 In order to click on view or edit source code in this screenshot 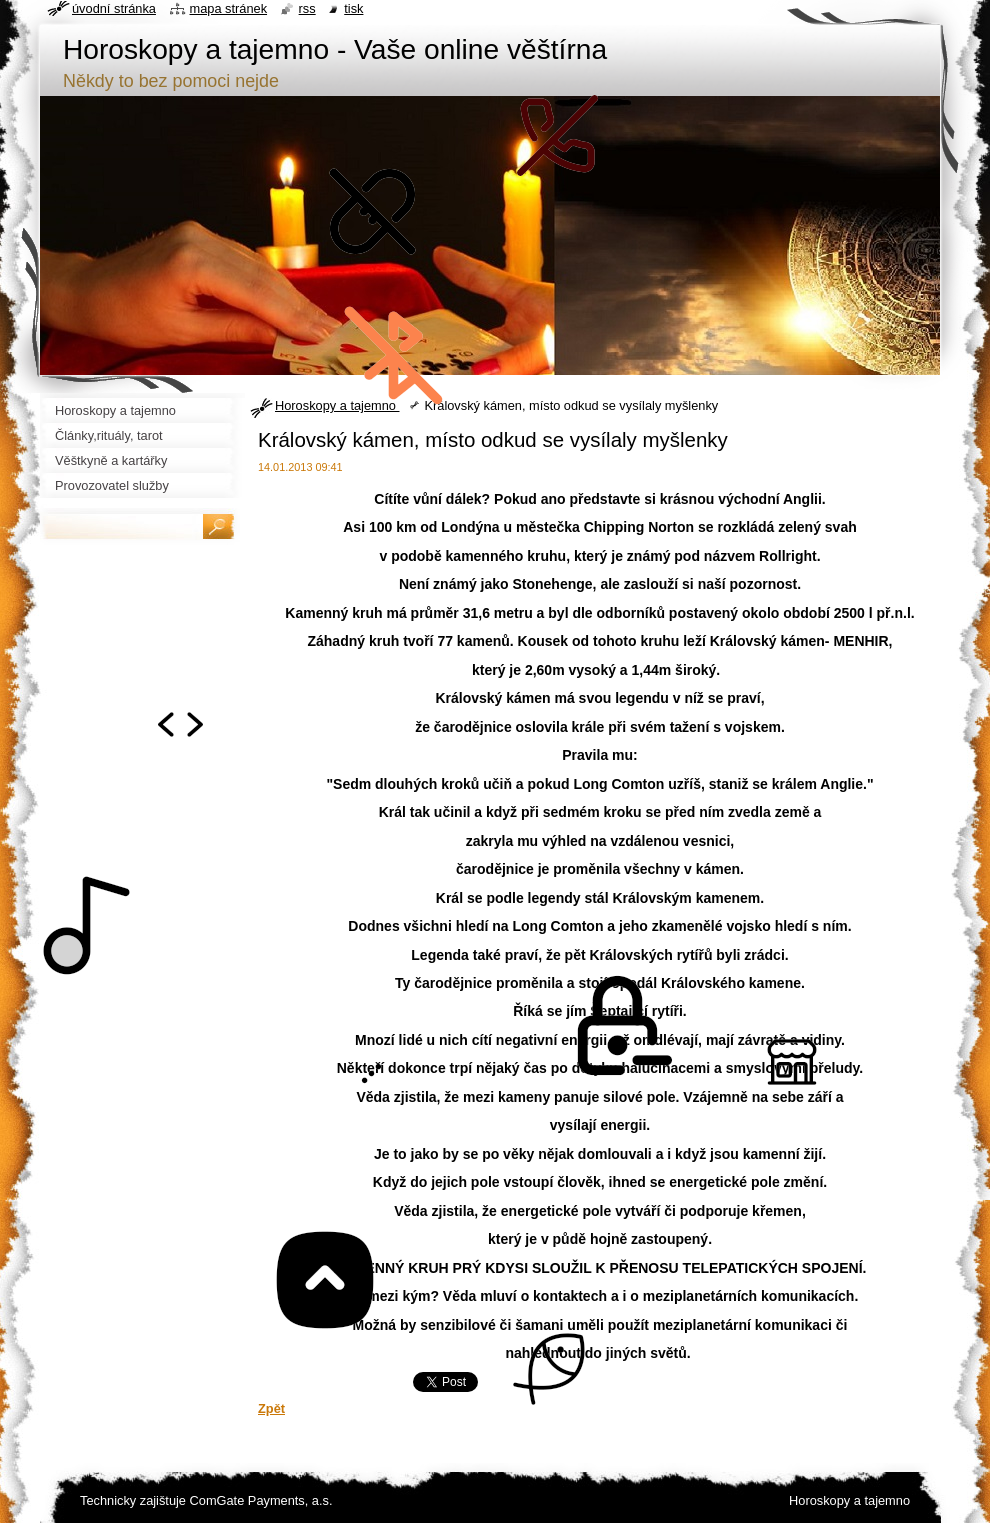, I will do `click(180, 724)`.